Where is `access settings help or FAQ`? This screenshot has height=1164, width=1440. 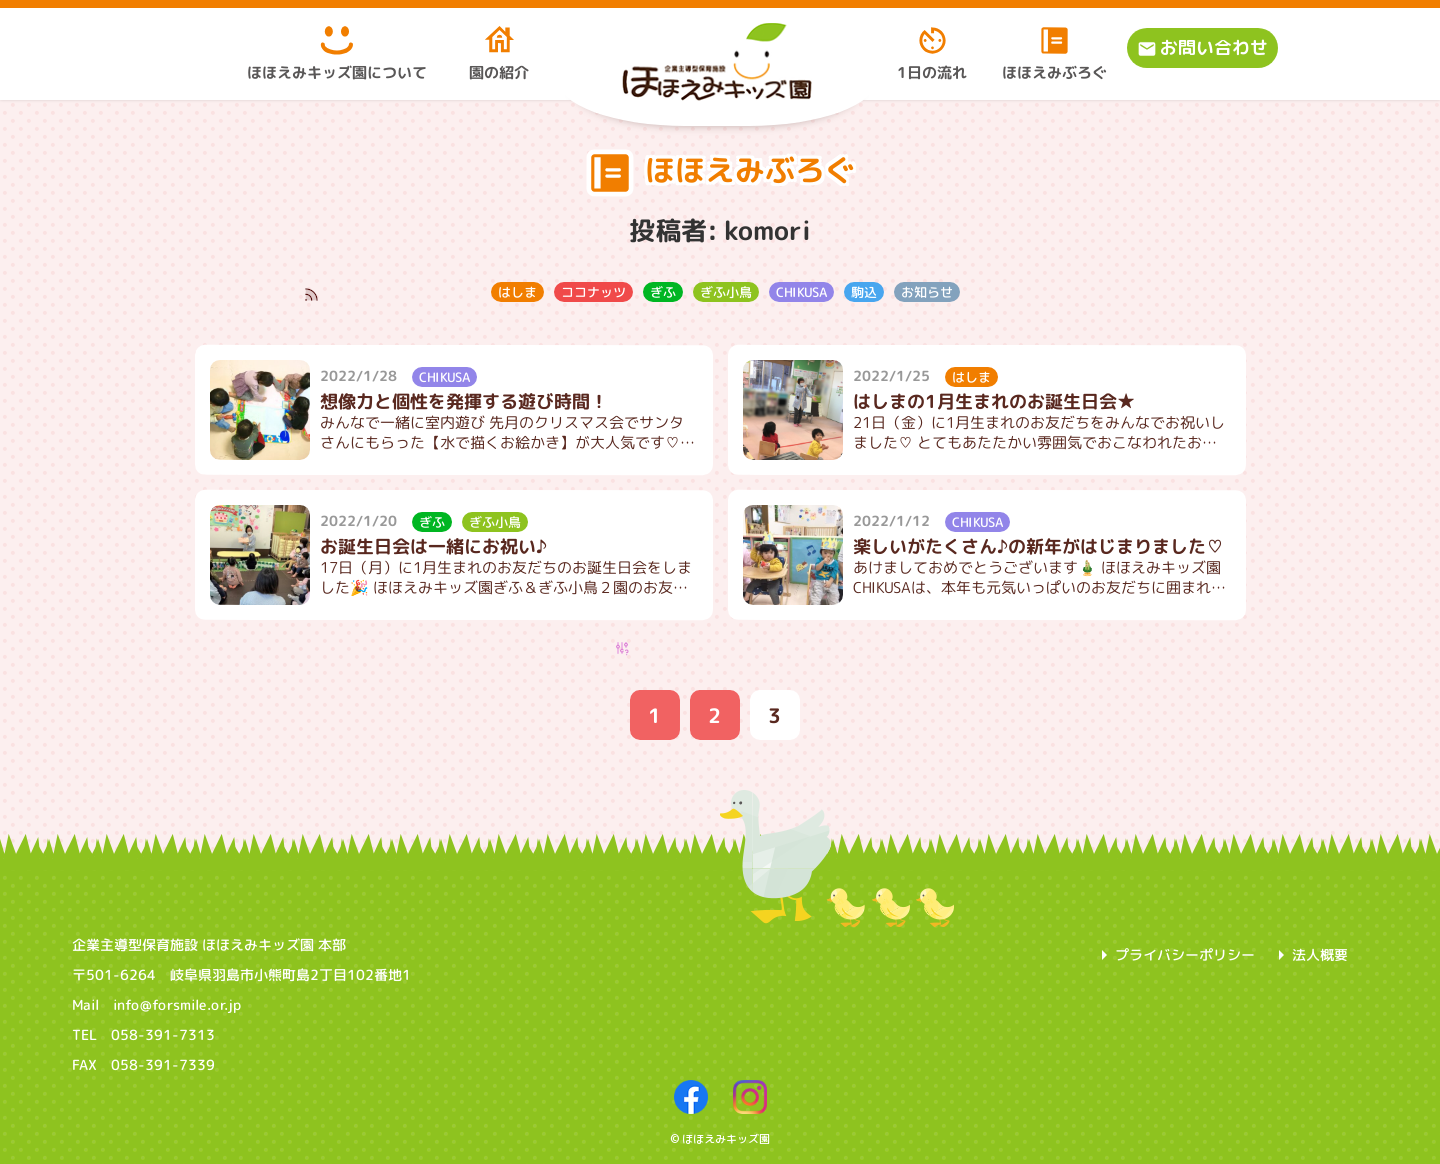 access settings help or FAQ is located at coordinates (622, 648).